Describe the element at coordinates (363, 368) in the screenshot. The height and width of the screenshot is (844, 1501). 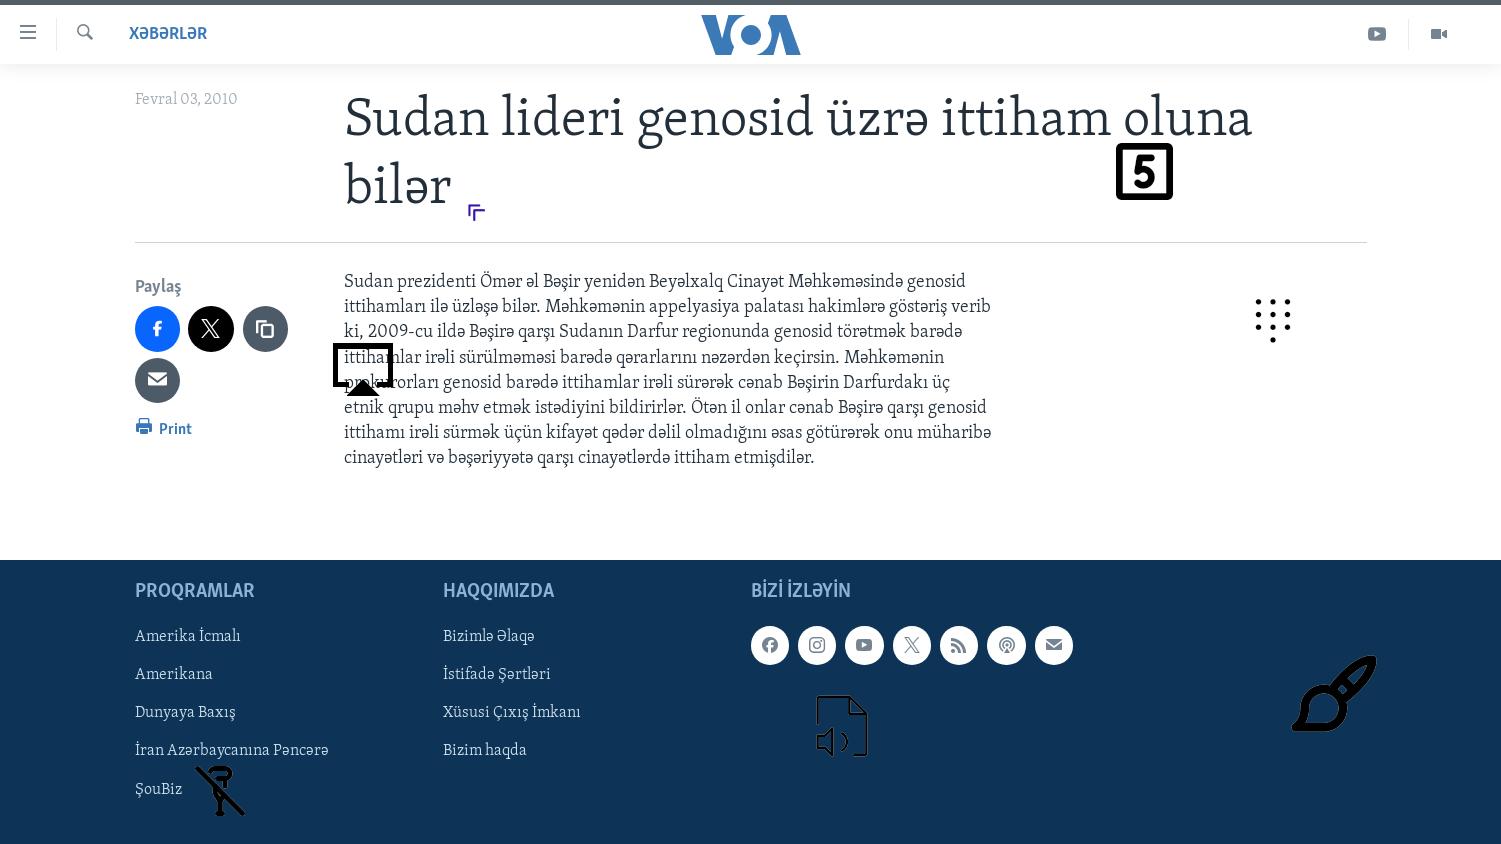
I see `stream content to an external display` at that location.